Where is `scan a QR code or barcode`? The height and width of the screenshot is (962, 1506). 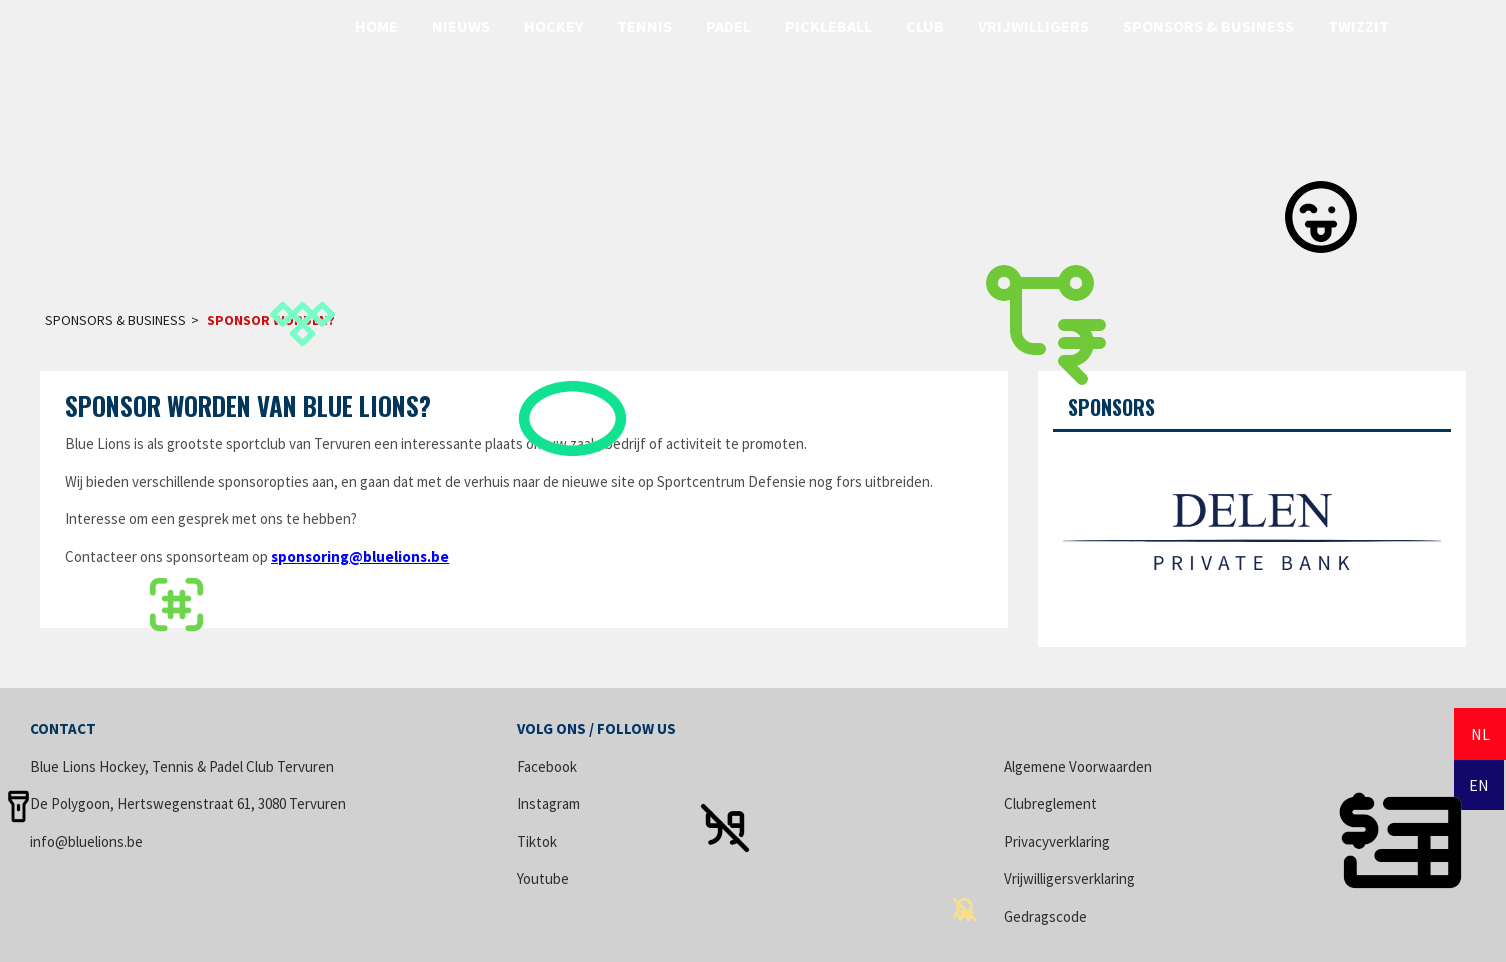 scan a QR code or barcode is located at coordinates (176, 604).